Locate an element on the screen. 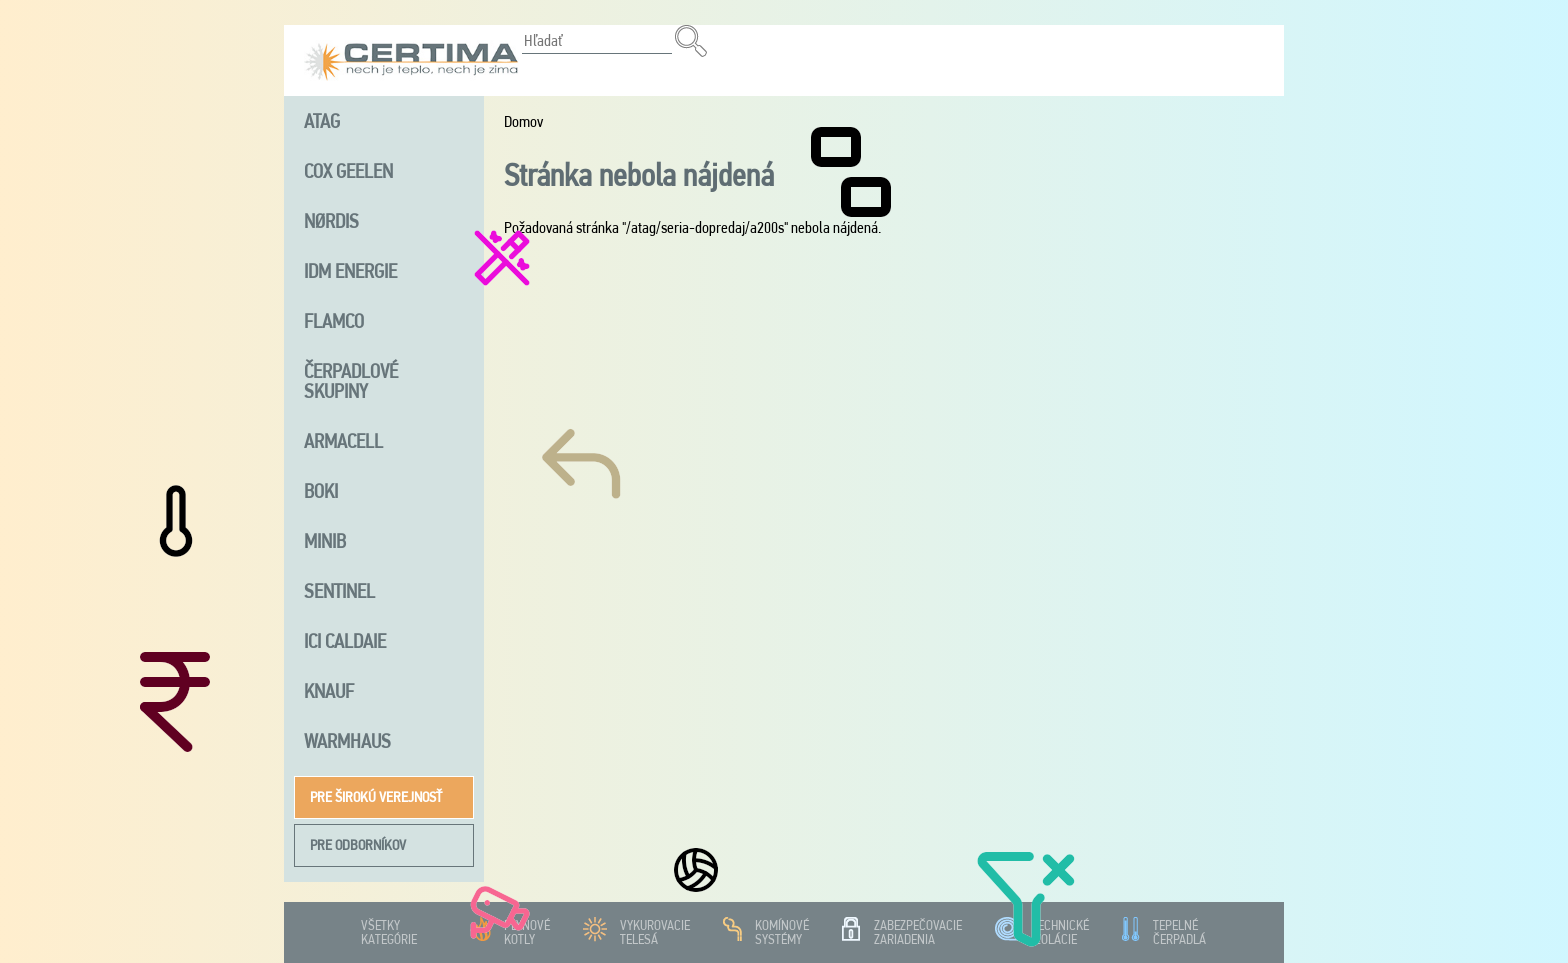 The height and width of the screenshot is (963, 1568). view volleyball or beach sports activities is located at coordinates (696, 870).